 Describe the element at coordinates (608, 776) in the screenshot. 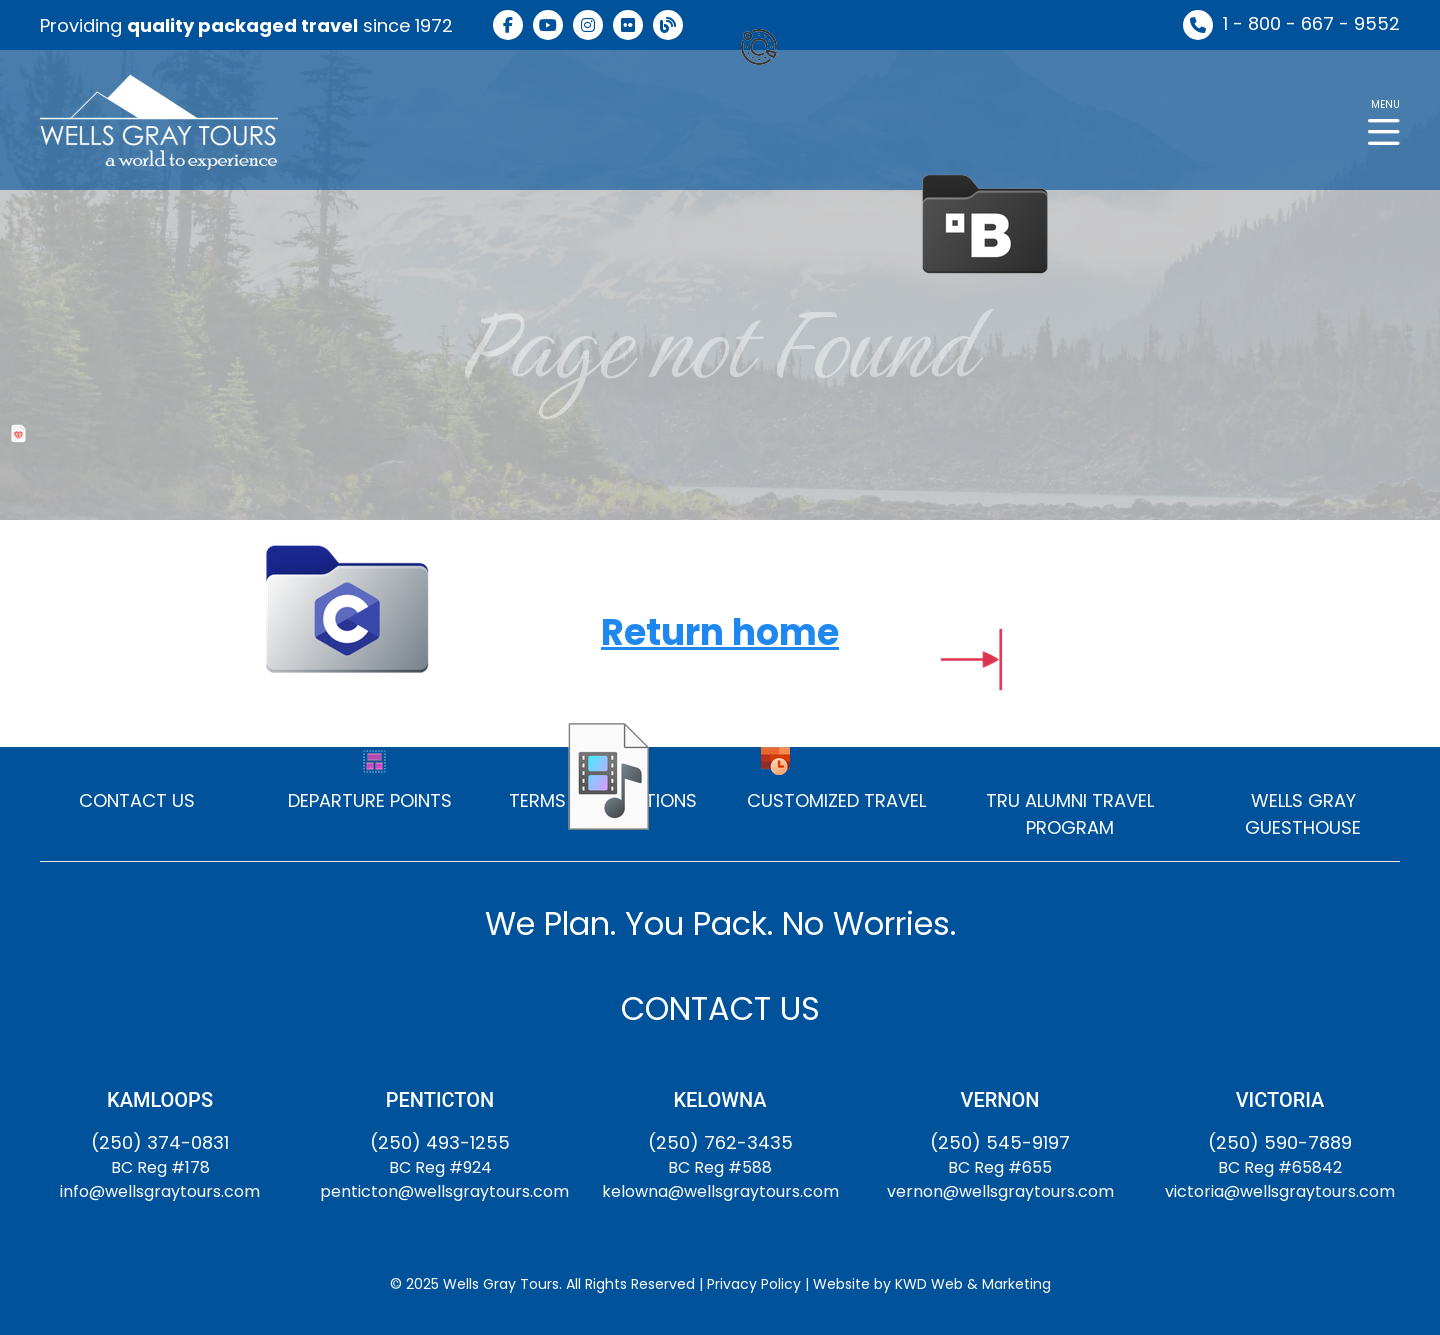

I see `open a media file containing audio or video content` at that location.